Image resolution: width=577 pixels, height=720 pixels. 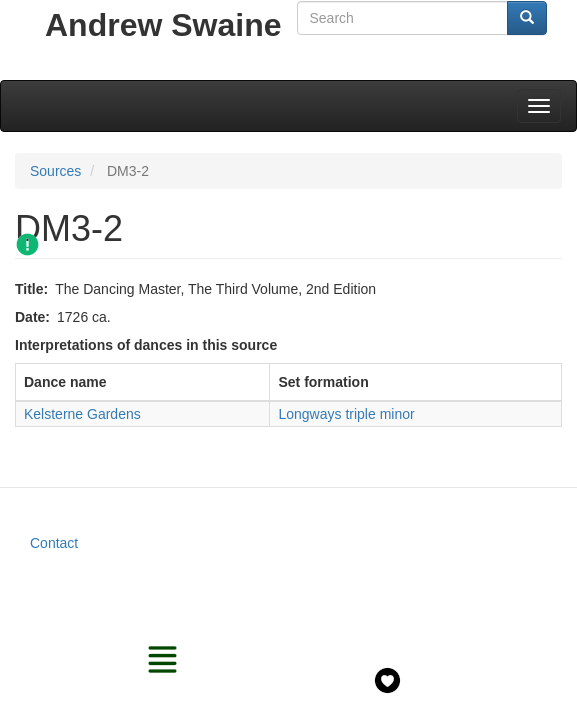 What do you see at coordinates (27, 244) in the screenshot?
I see `indicates a warning or error state` at bounding box center [27, 244].